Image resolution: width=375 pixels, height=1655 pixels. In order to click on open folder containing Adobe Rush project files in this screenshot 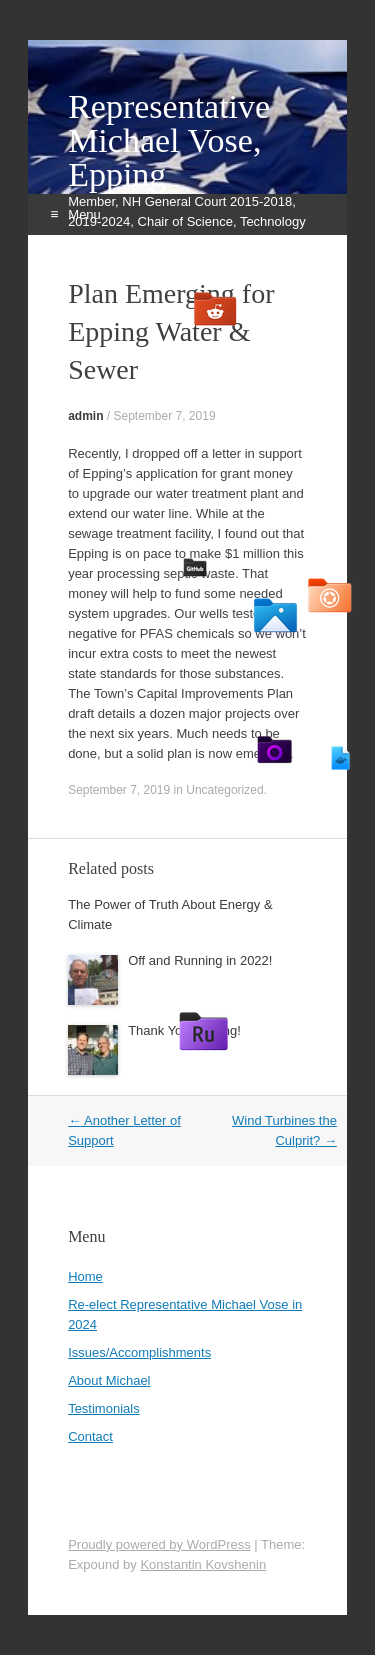, I will do `click(203, 1032)`.